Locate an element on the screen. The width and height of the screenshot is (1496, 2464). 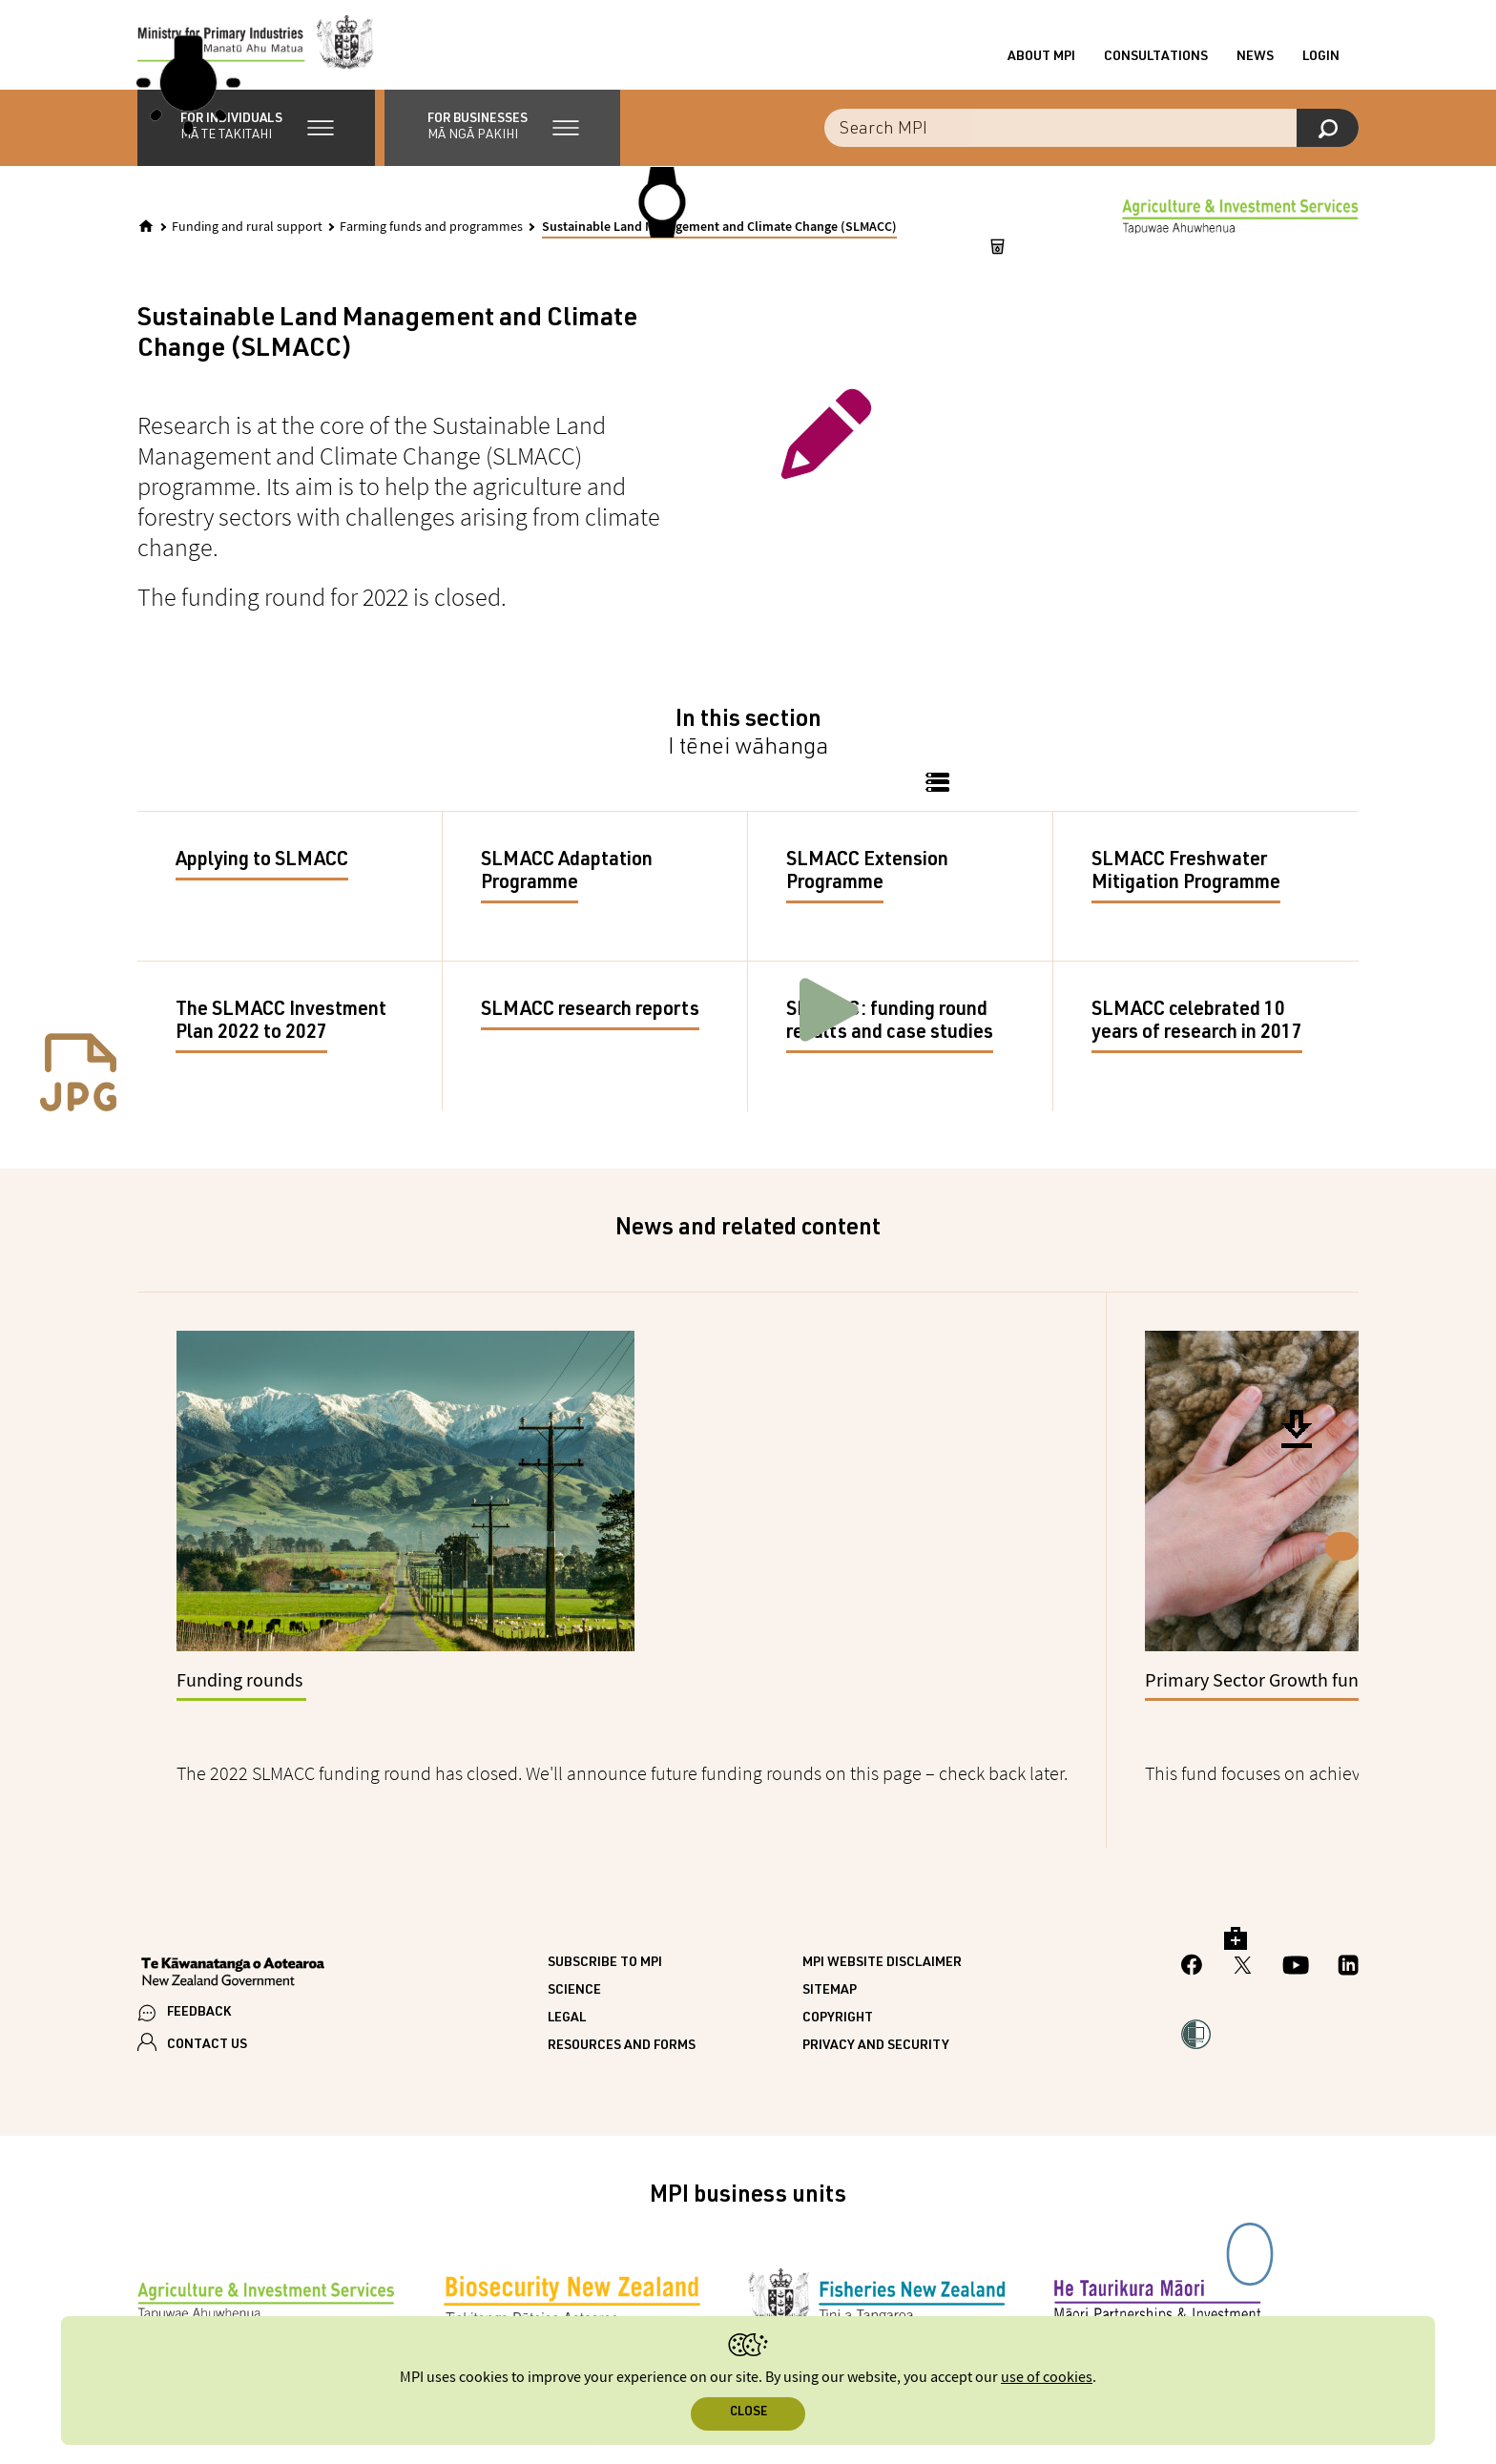
view device storage settings is located at coordinates (938, 782).